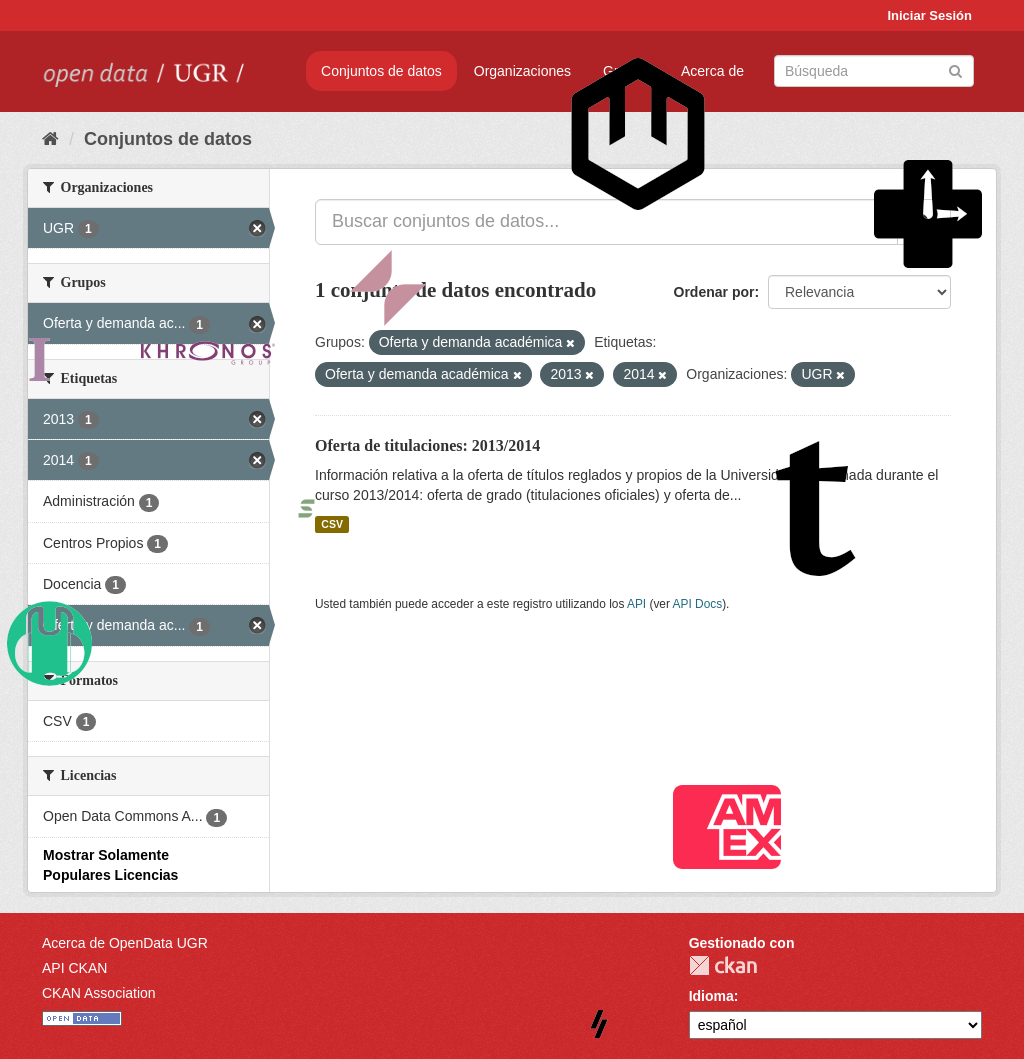 The width and height of the screenshot is (1024, 1059). I want to click on open typst document editor, so click(815, 508).